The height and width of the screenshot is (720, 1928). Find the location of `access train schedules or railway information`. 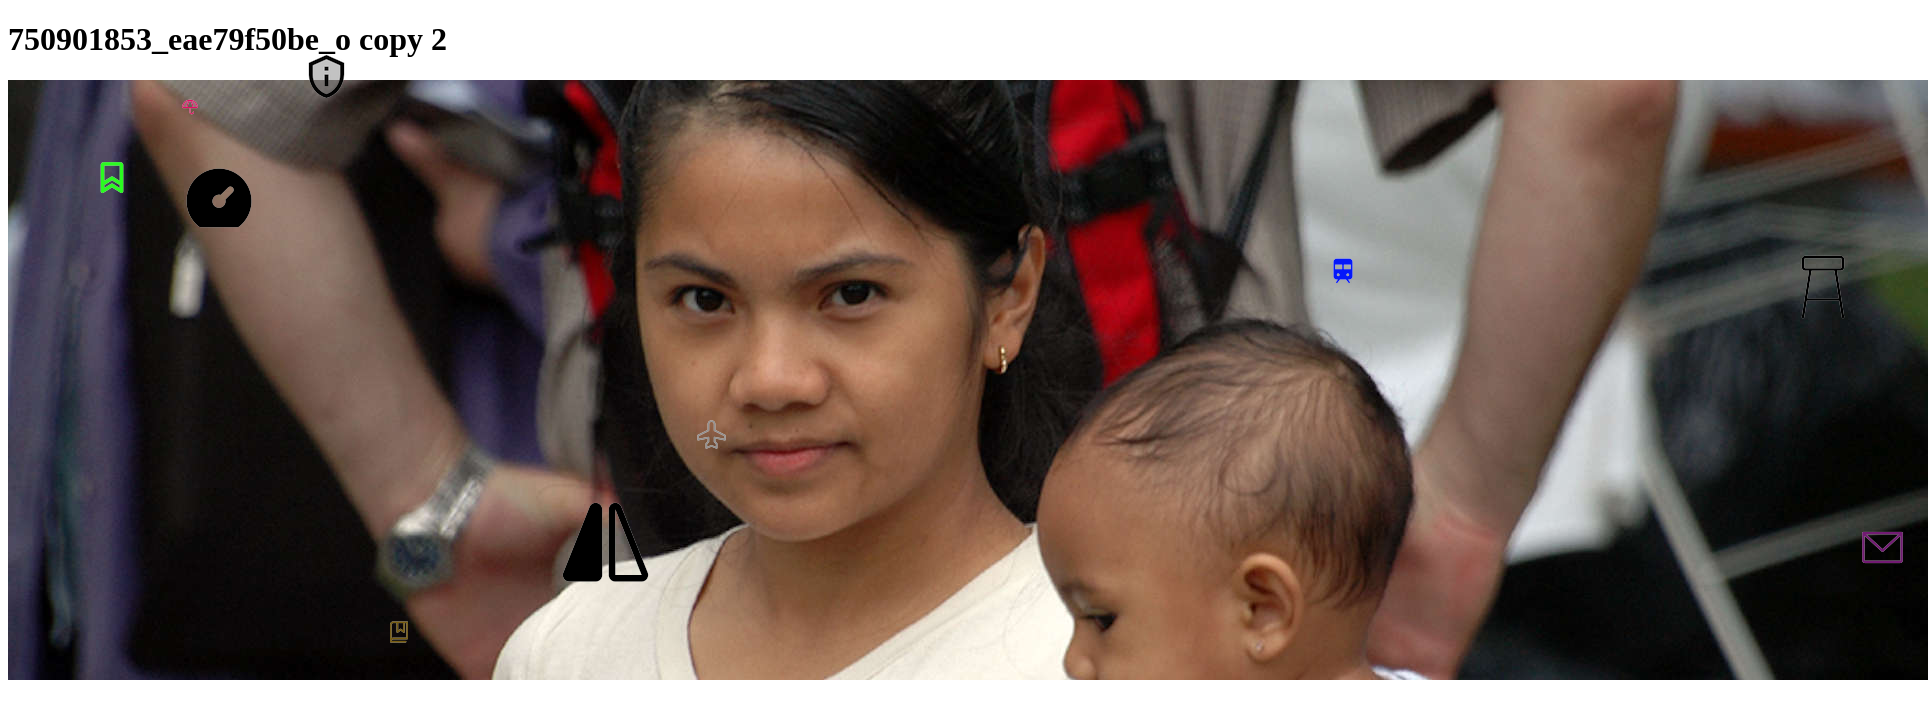

access train schedules or railway information is located at coordinates (1343, 270).